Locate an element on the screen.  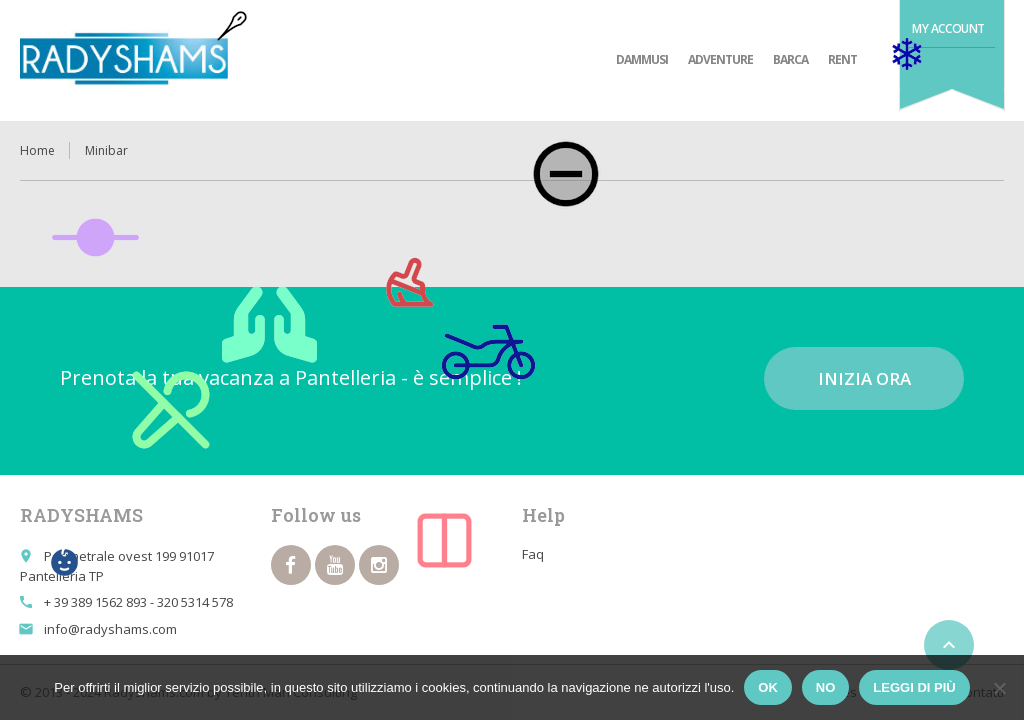
view commit history in a git repository is located at coordinates (95, 237).